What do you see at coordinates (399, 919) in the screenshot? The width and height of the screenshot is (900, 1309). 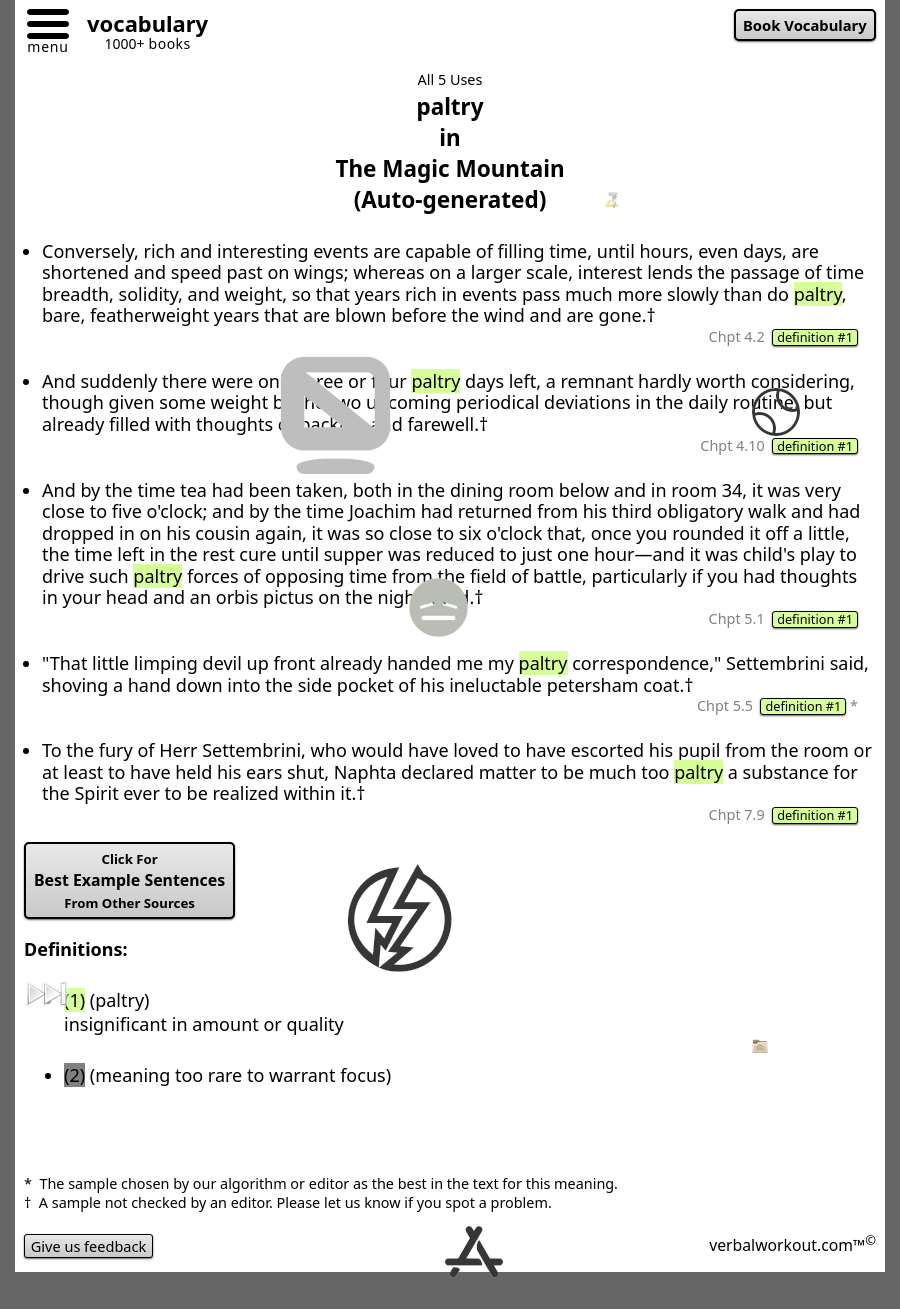 I see `access thunderbolt port settings` at bounding box center [399, 919].